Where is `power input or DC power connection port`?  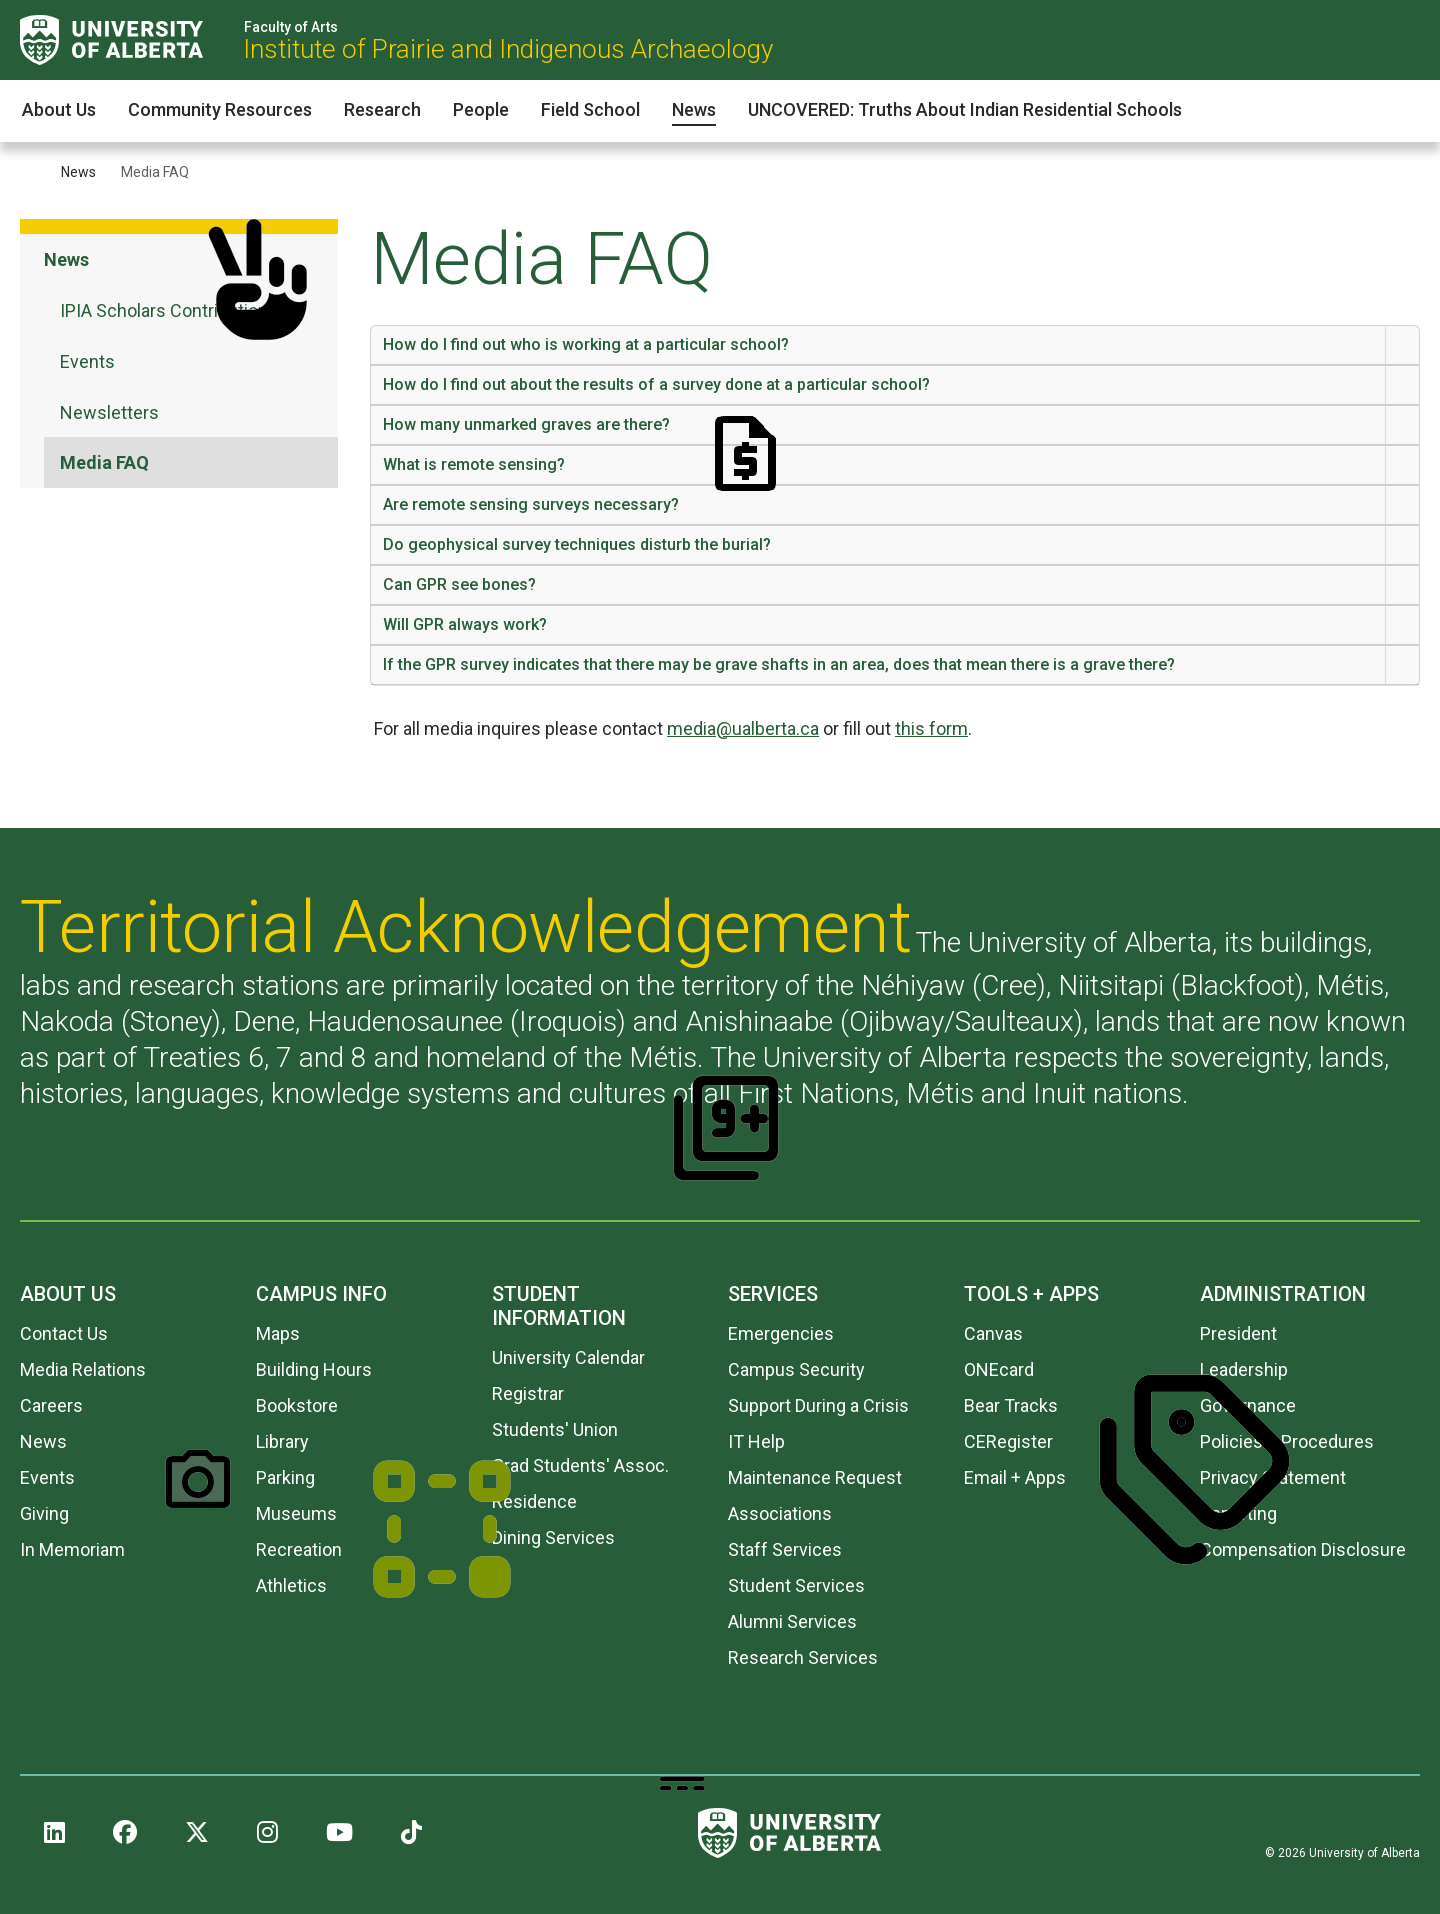
power input or DC power connection port is located at coordinates (683, 1783).